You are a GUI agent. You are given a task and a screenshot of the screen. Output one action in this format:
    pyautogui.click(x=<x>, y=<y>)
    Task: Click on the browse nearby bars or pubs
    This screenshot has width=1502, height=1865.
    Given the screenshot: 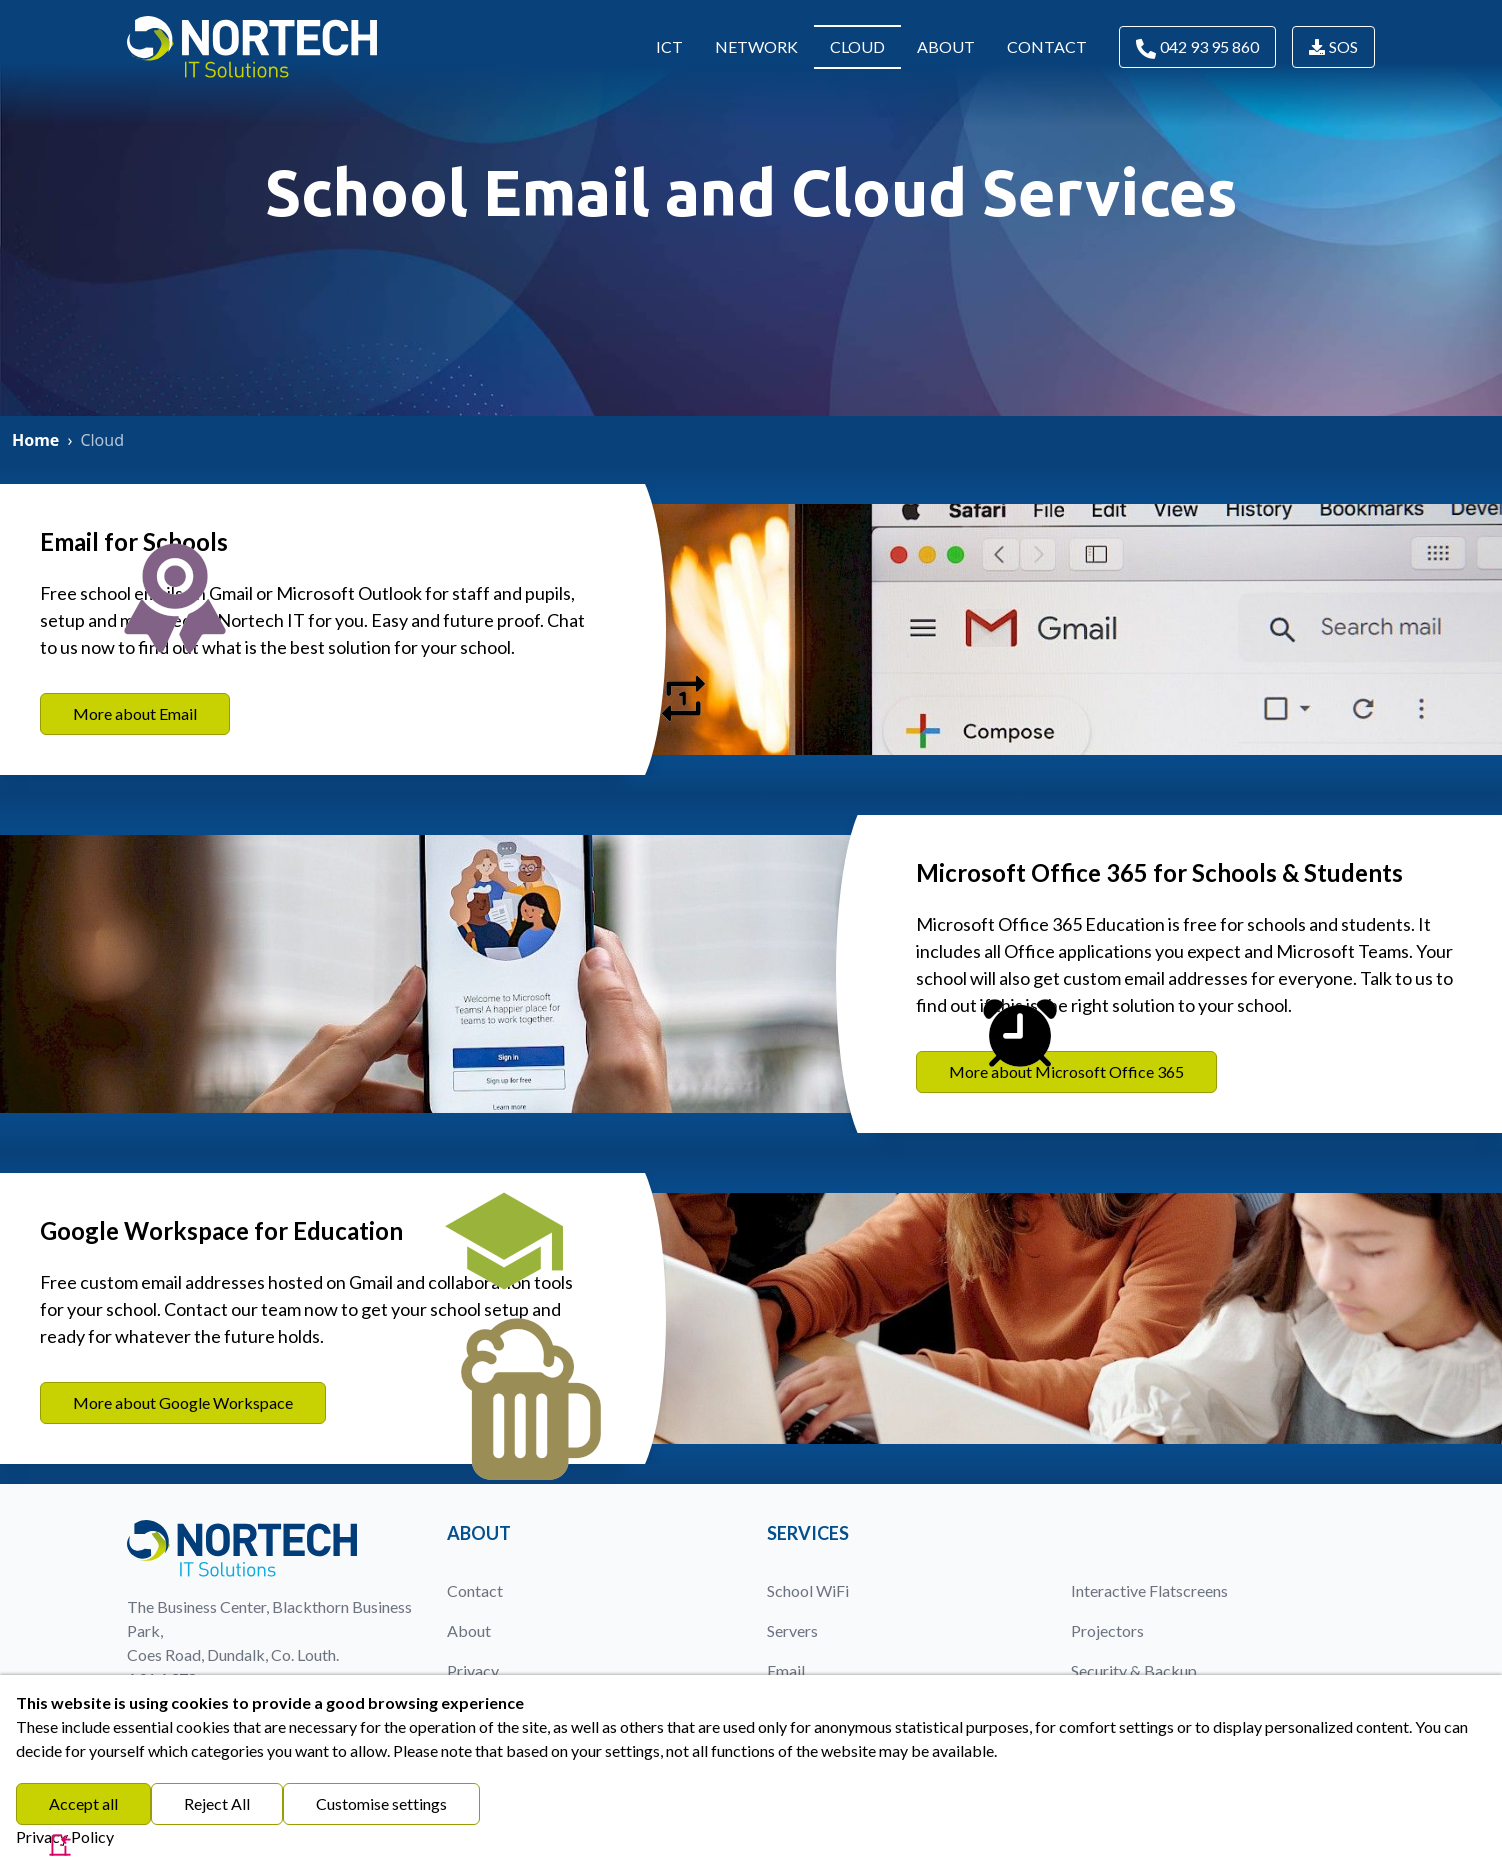 What is the action you would take?
    pyautogui.click(x=531, y=1399)
    